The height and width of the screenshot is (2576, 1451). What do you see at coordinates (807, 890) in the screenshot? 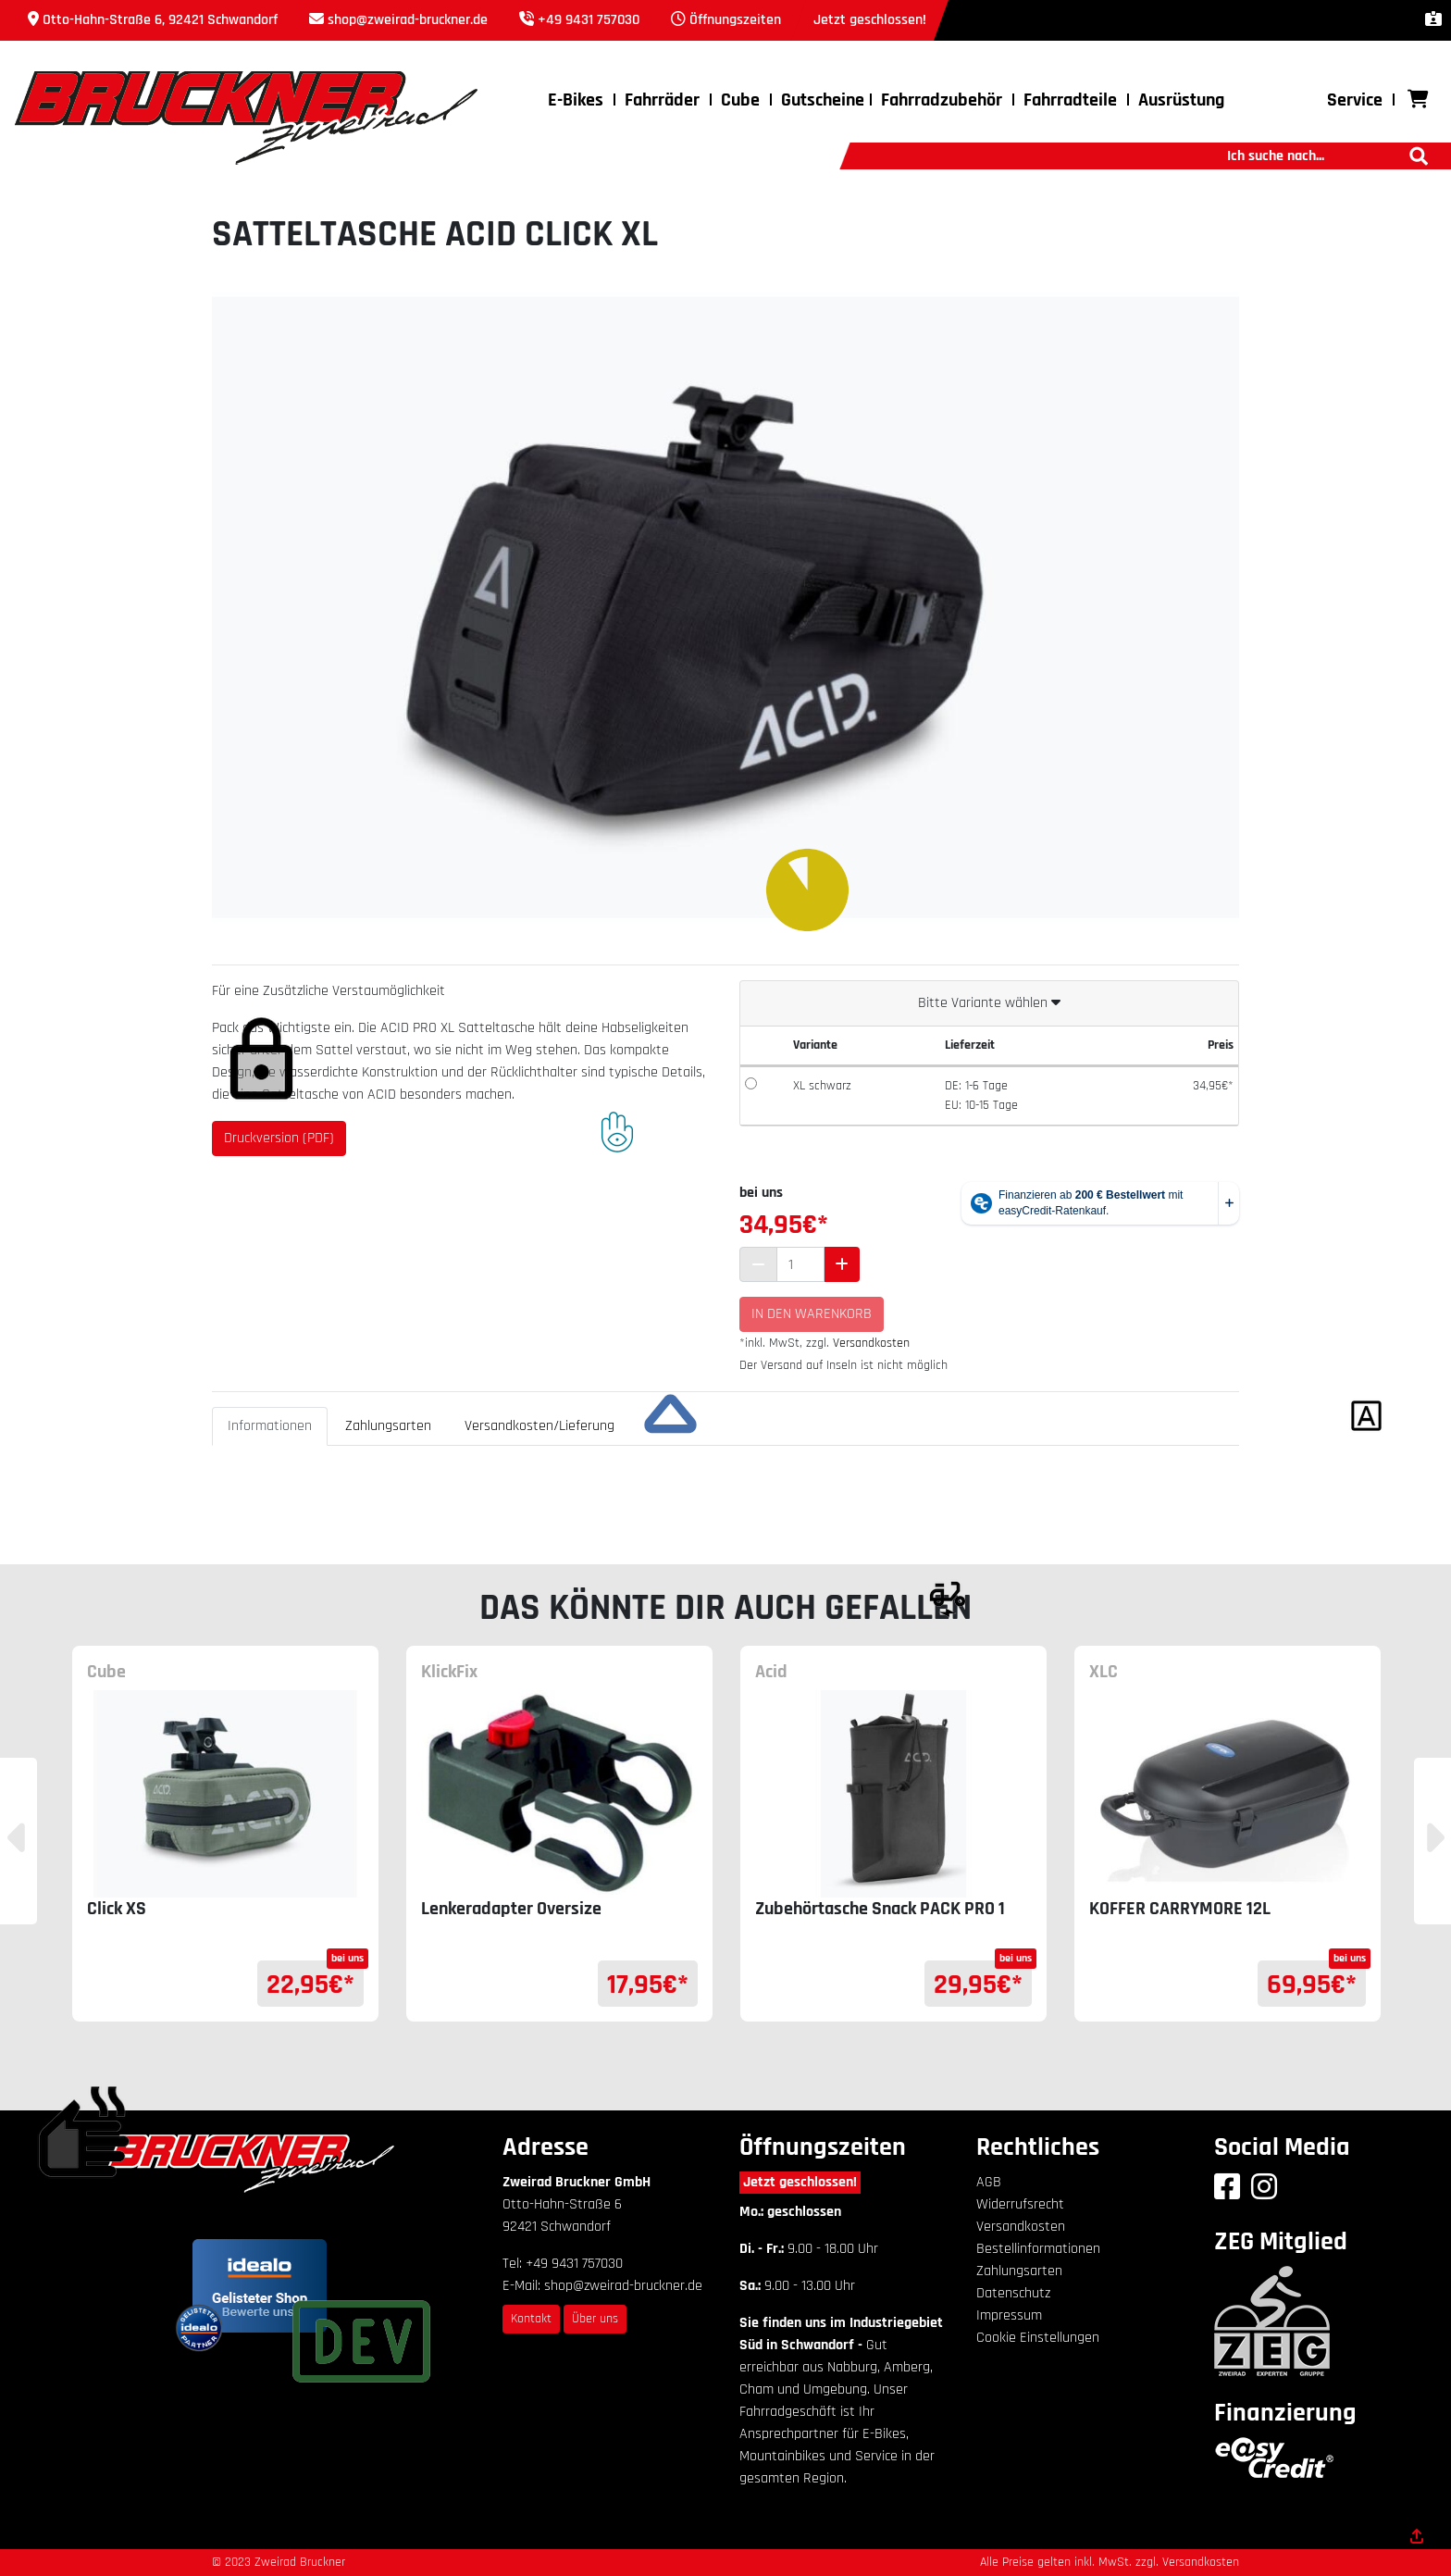
I see `indicates 90% progress or completion` at bounding box center [807, 890].